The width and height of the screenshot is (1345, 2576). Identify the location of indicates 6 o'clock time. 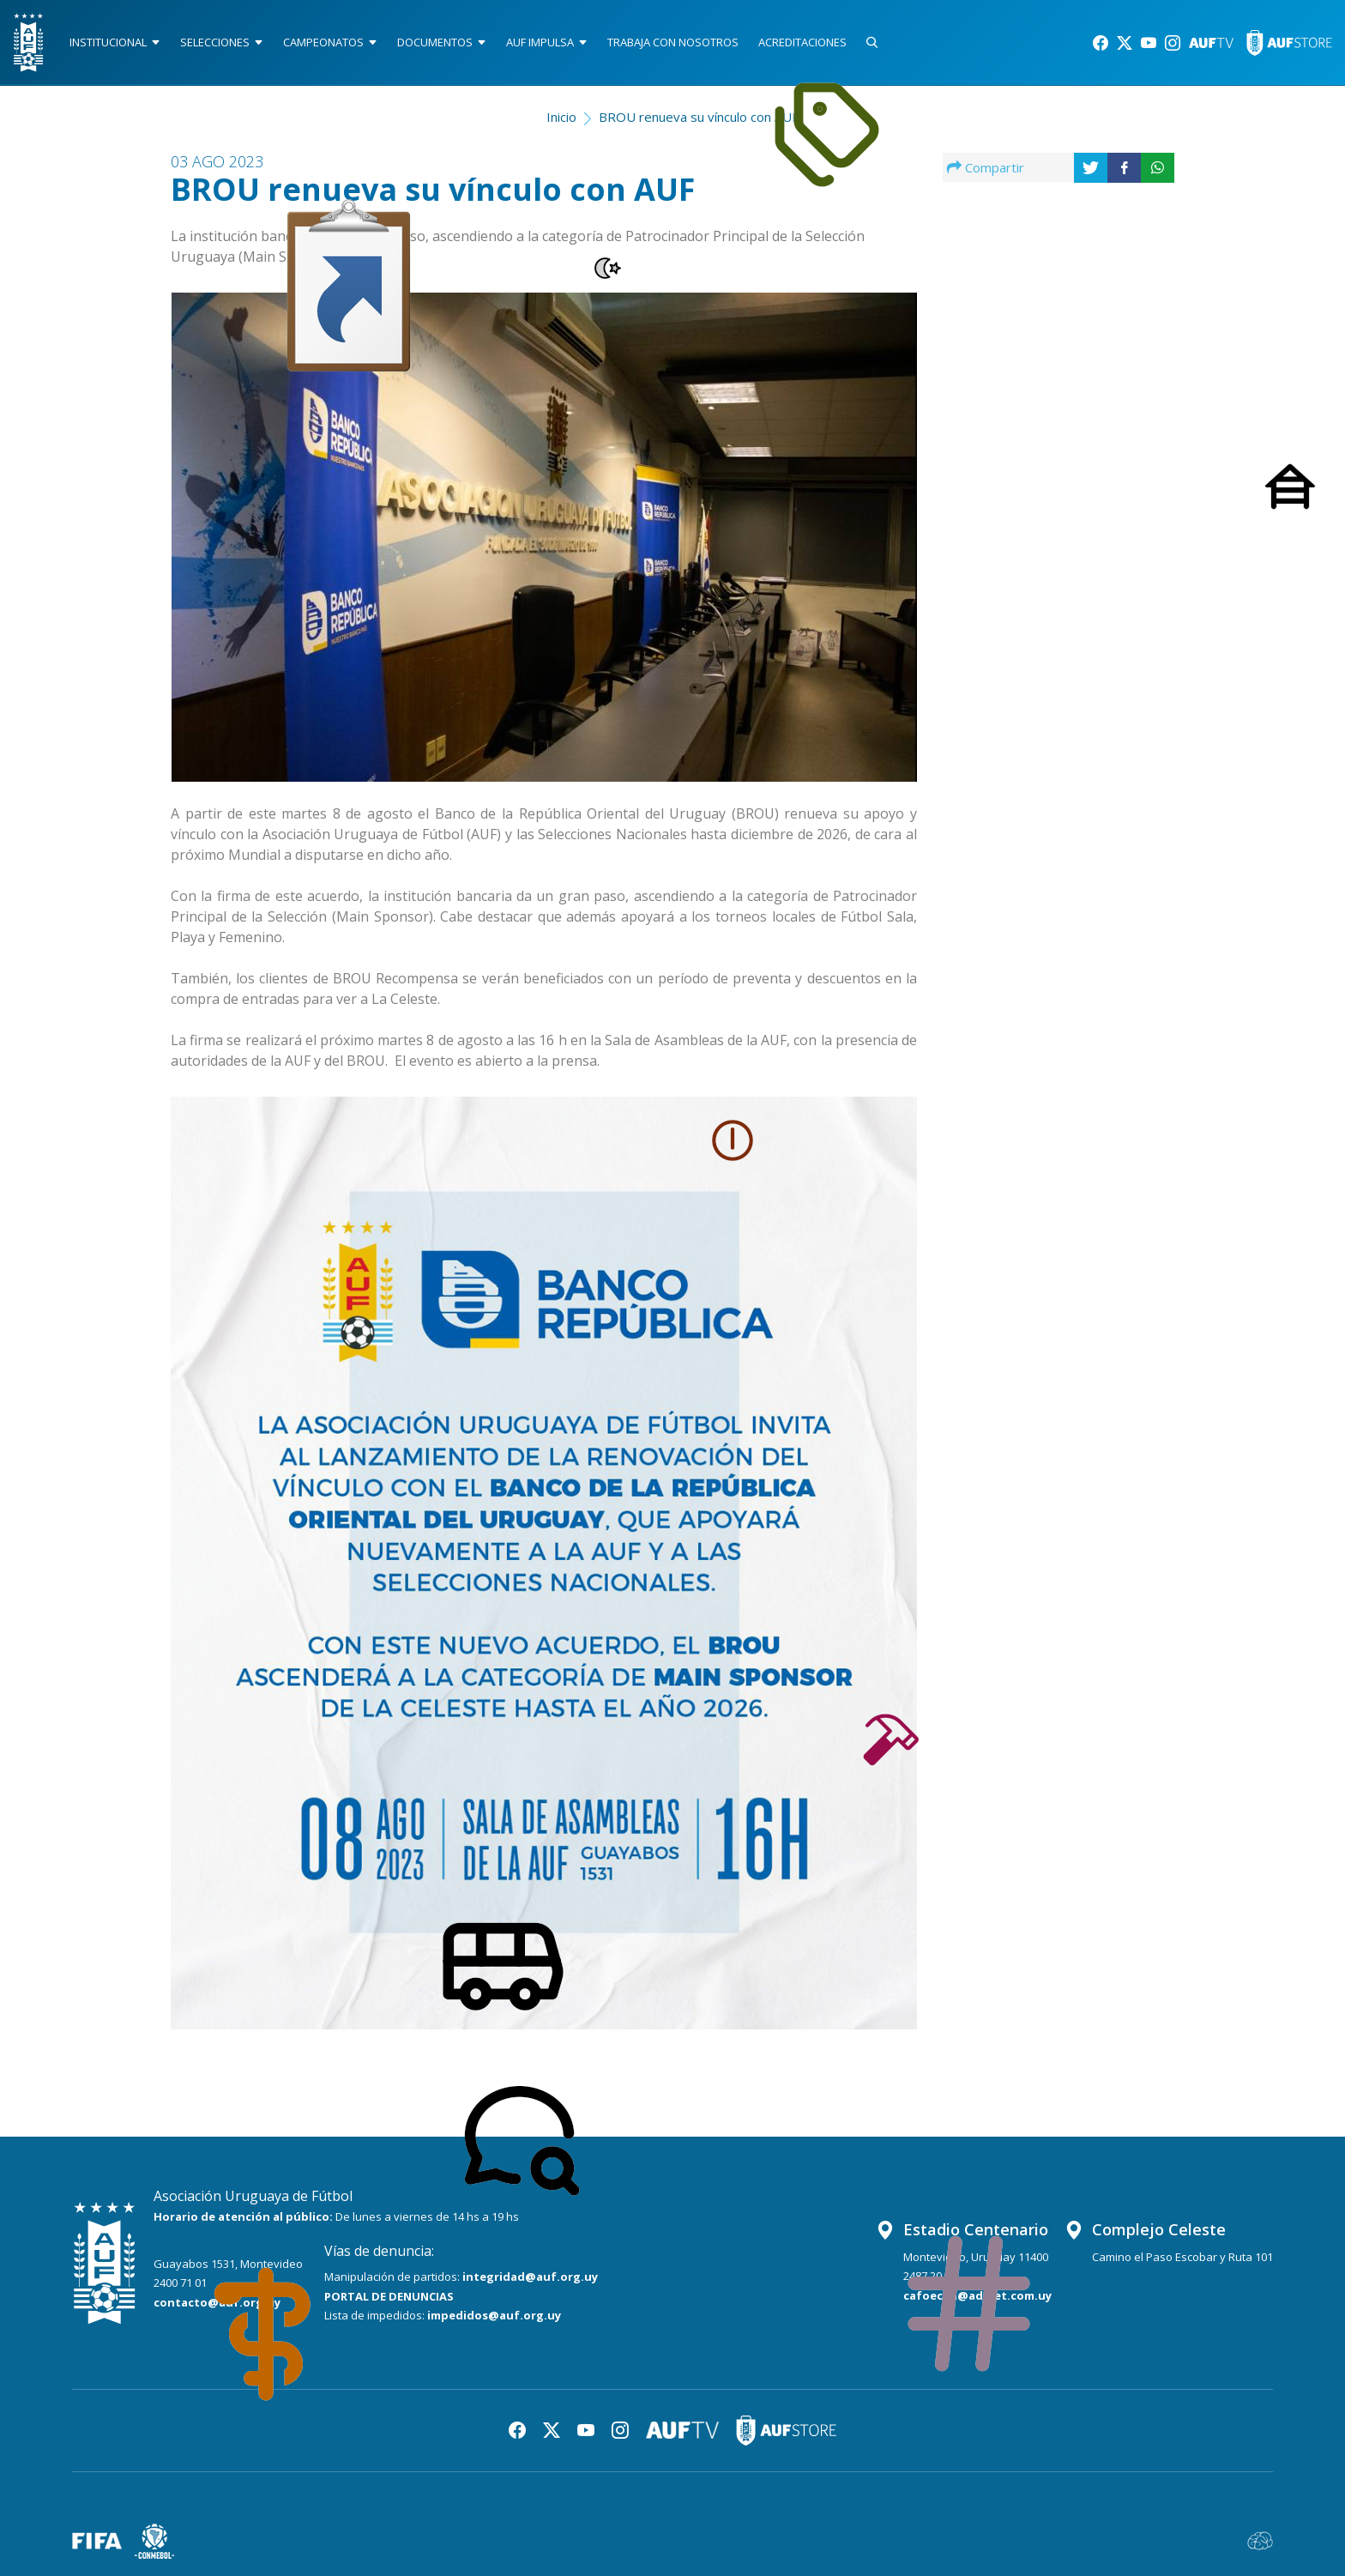
(733, 1140).